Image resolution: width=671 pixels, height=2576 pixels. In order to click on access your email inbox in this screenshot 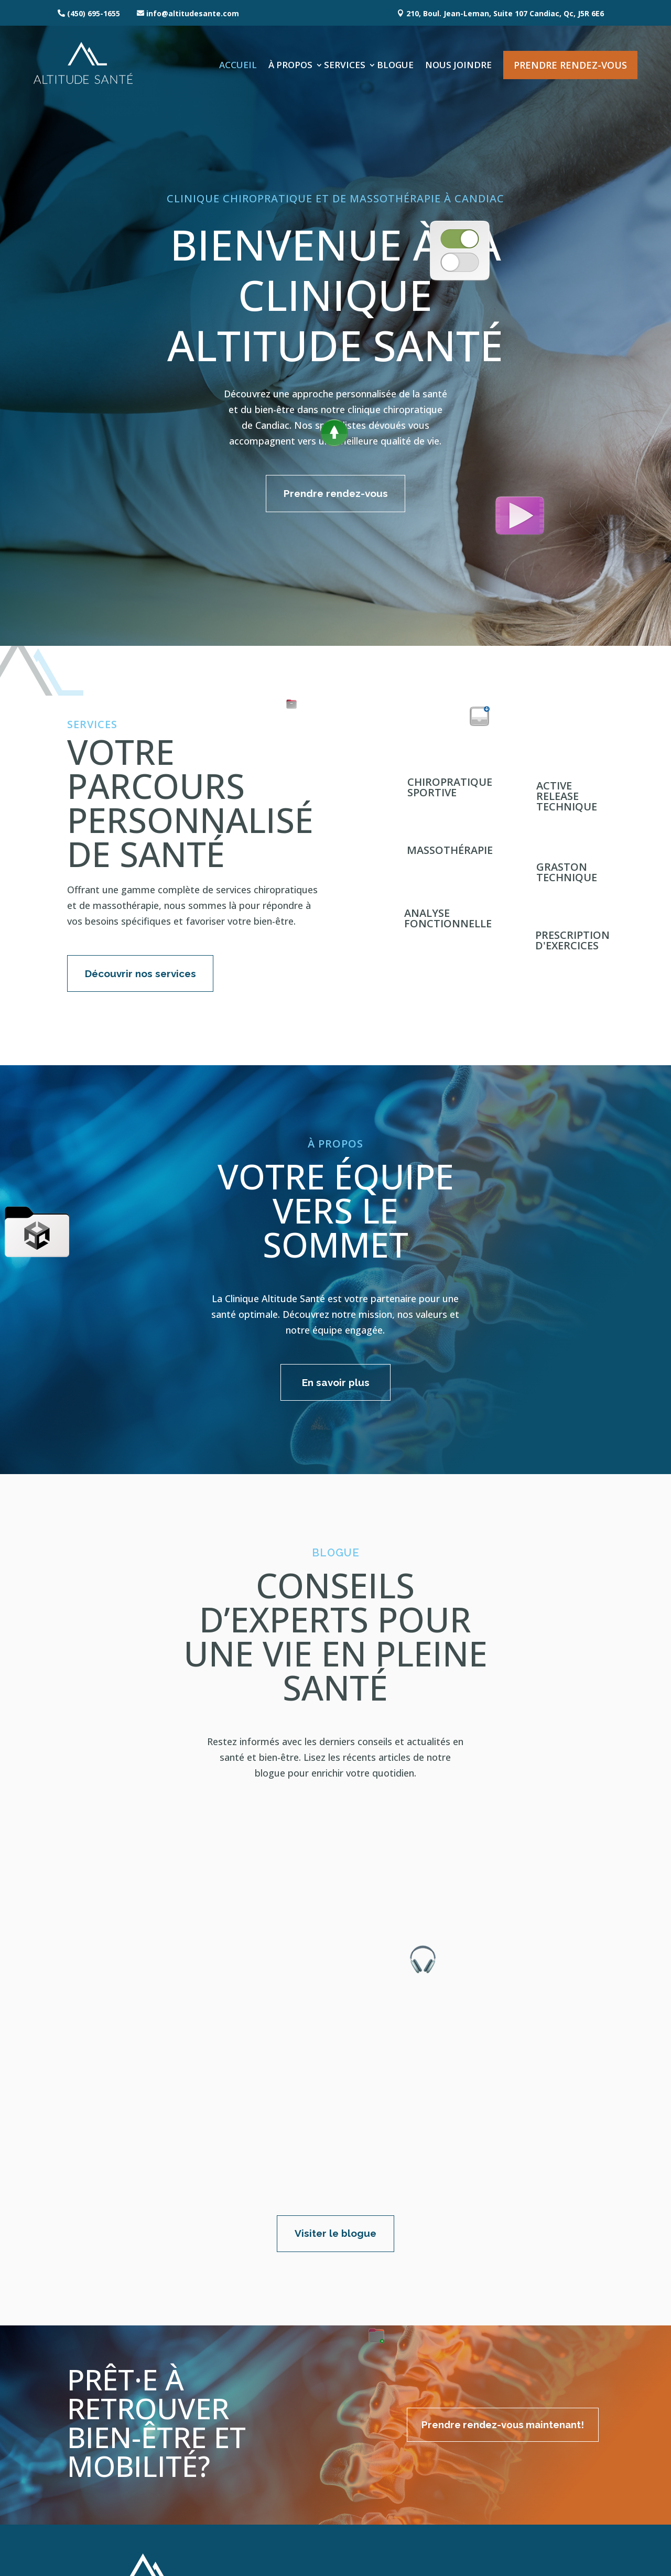, I will do `click(479, 716)`.